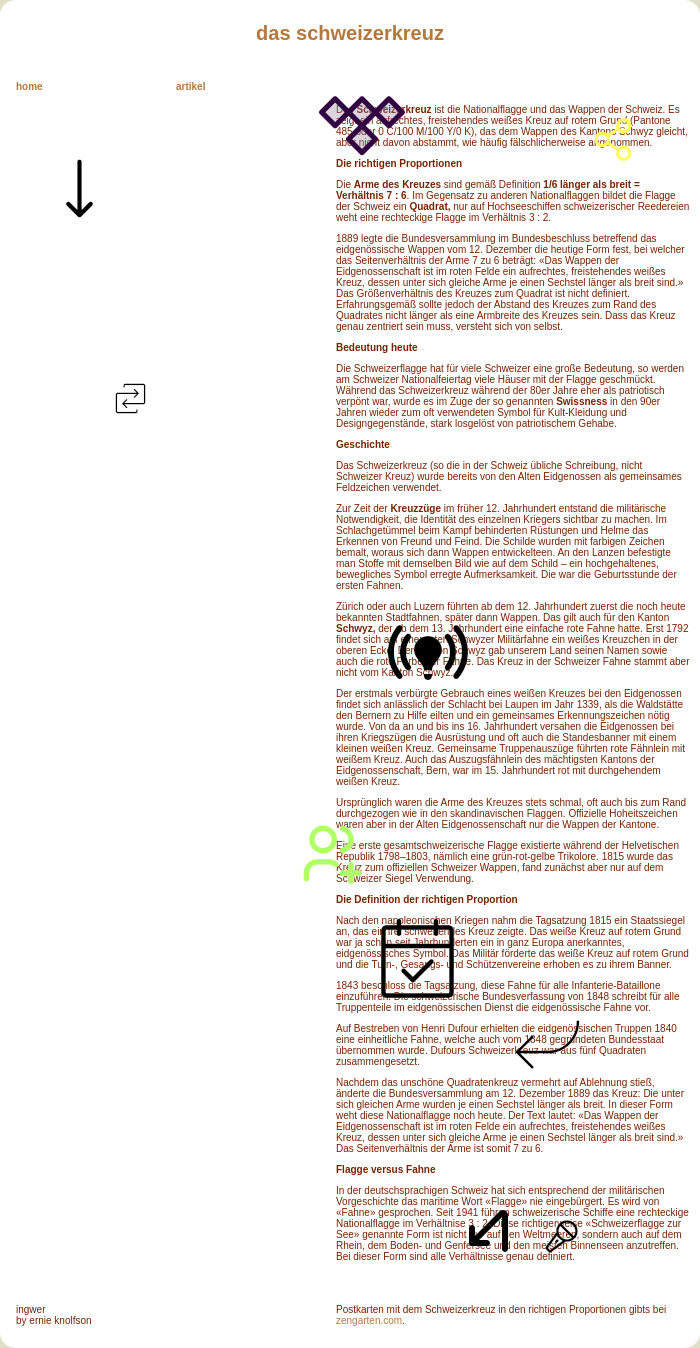 Image resolution: width=700 pixels, height=1348 pixels. Describe the element at coordinates (331, 853) in the screenshot. I see `add a new team member` at that location.